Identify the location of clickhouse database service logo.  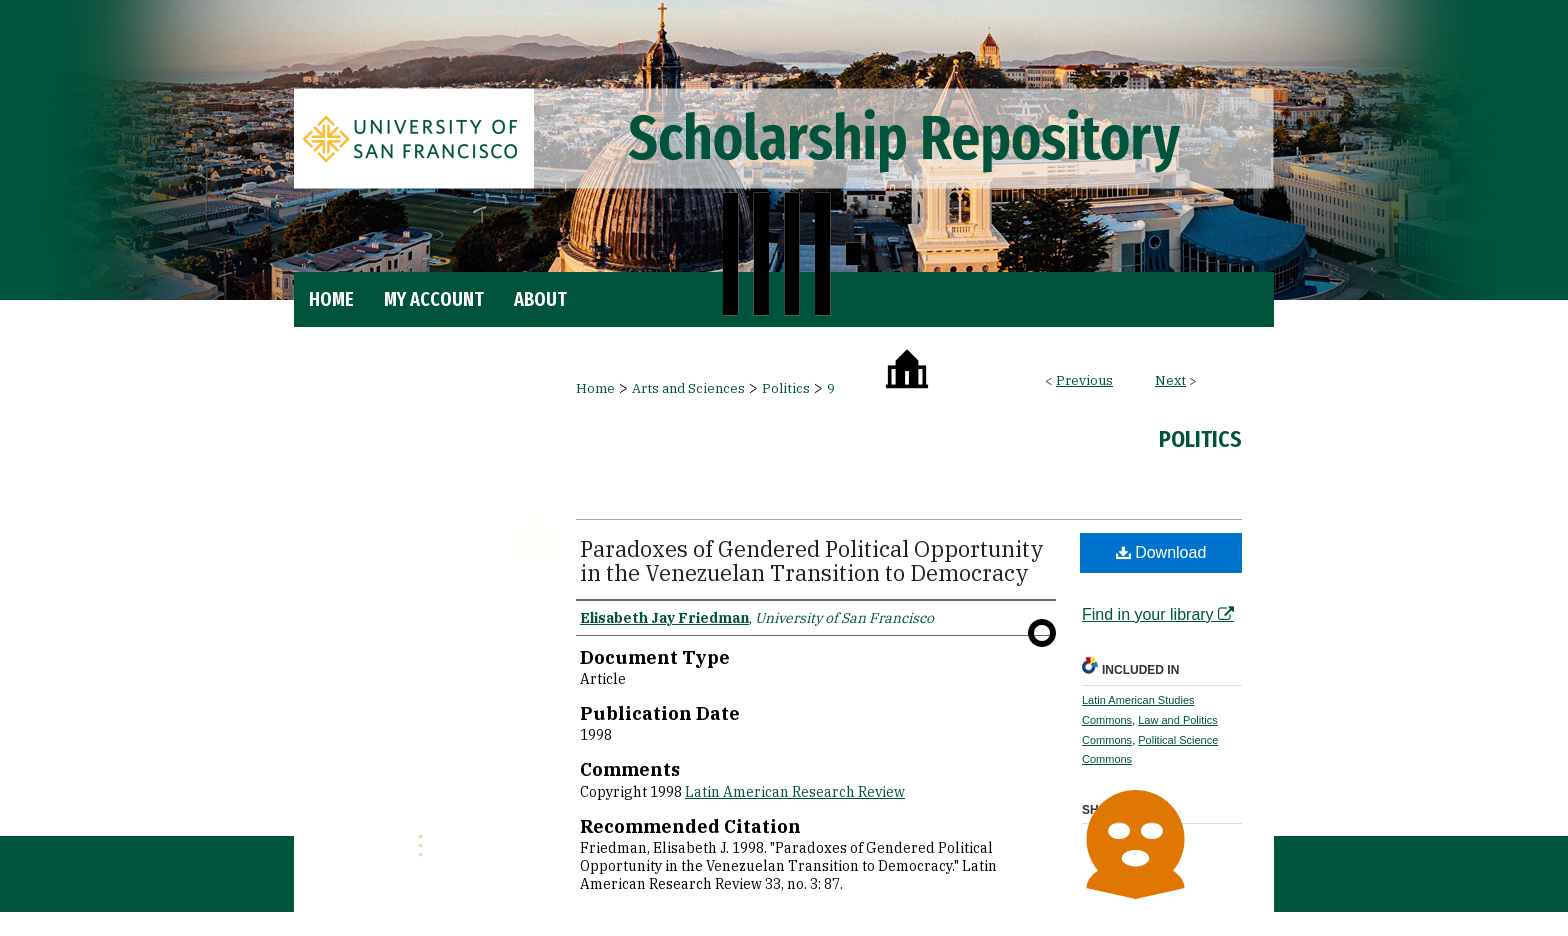
(792, 254).